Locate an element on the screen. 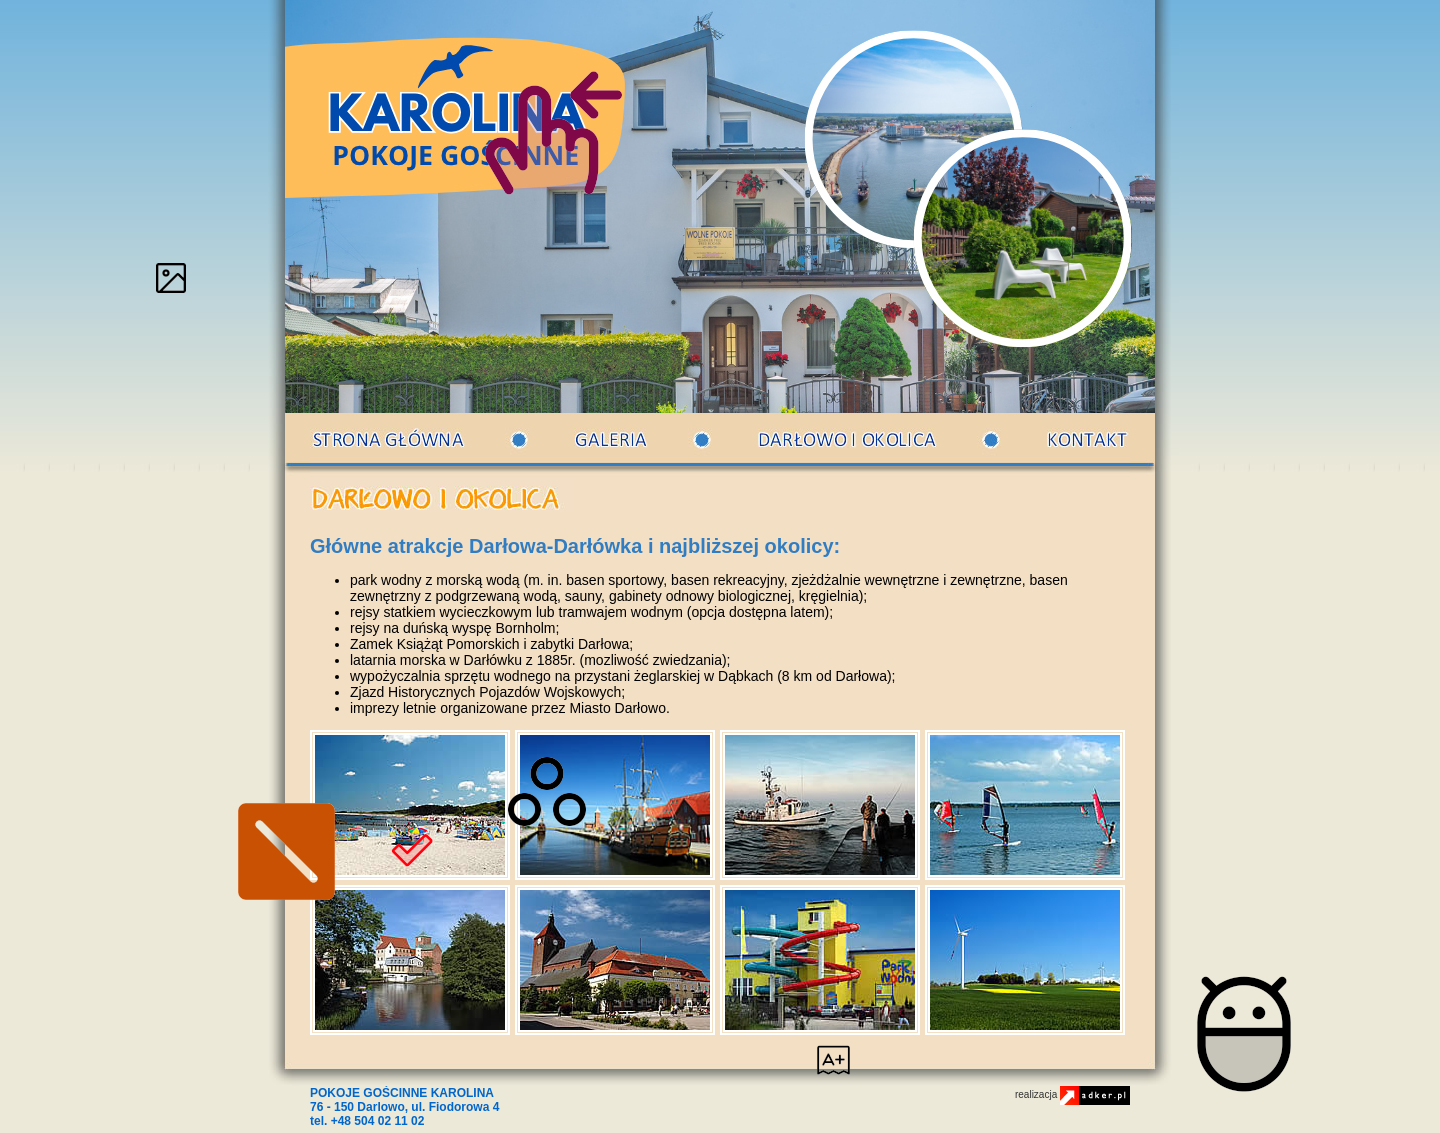 The height and width of the screenshot is (1133, 1440). android device or system settings is located at coordinates (1244, 1032).